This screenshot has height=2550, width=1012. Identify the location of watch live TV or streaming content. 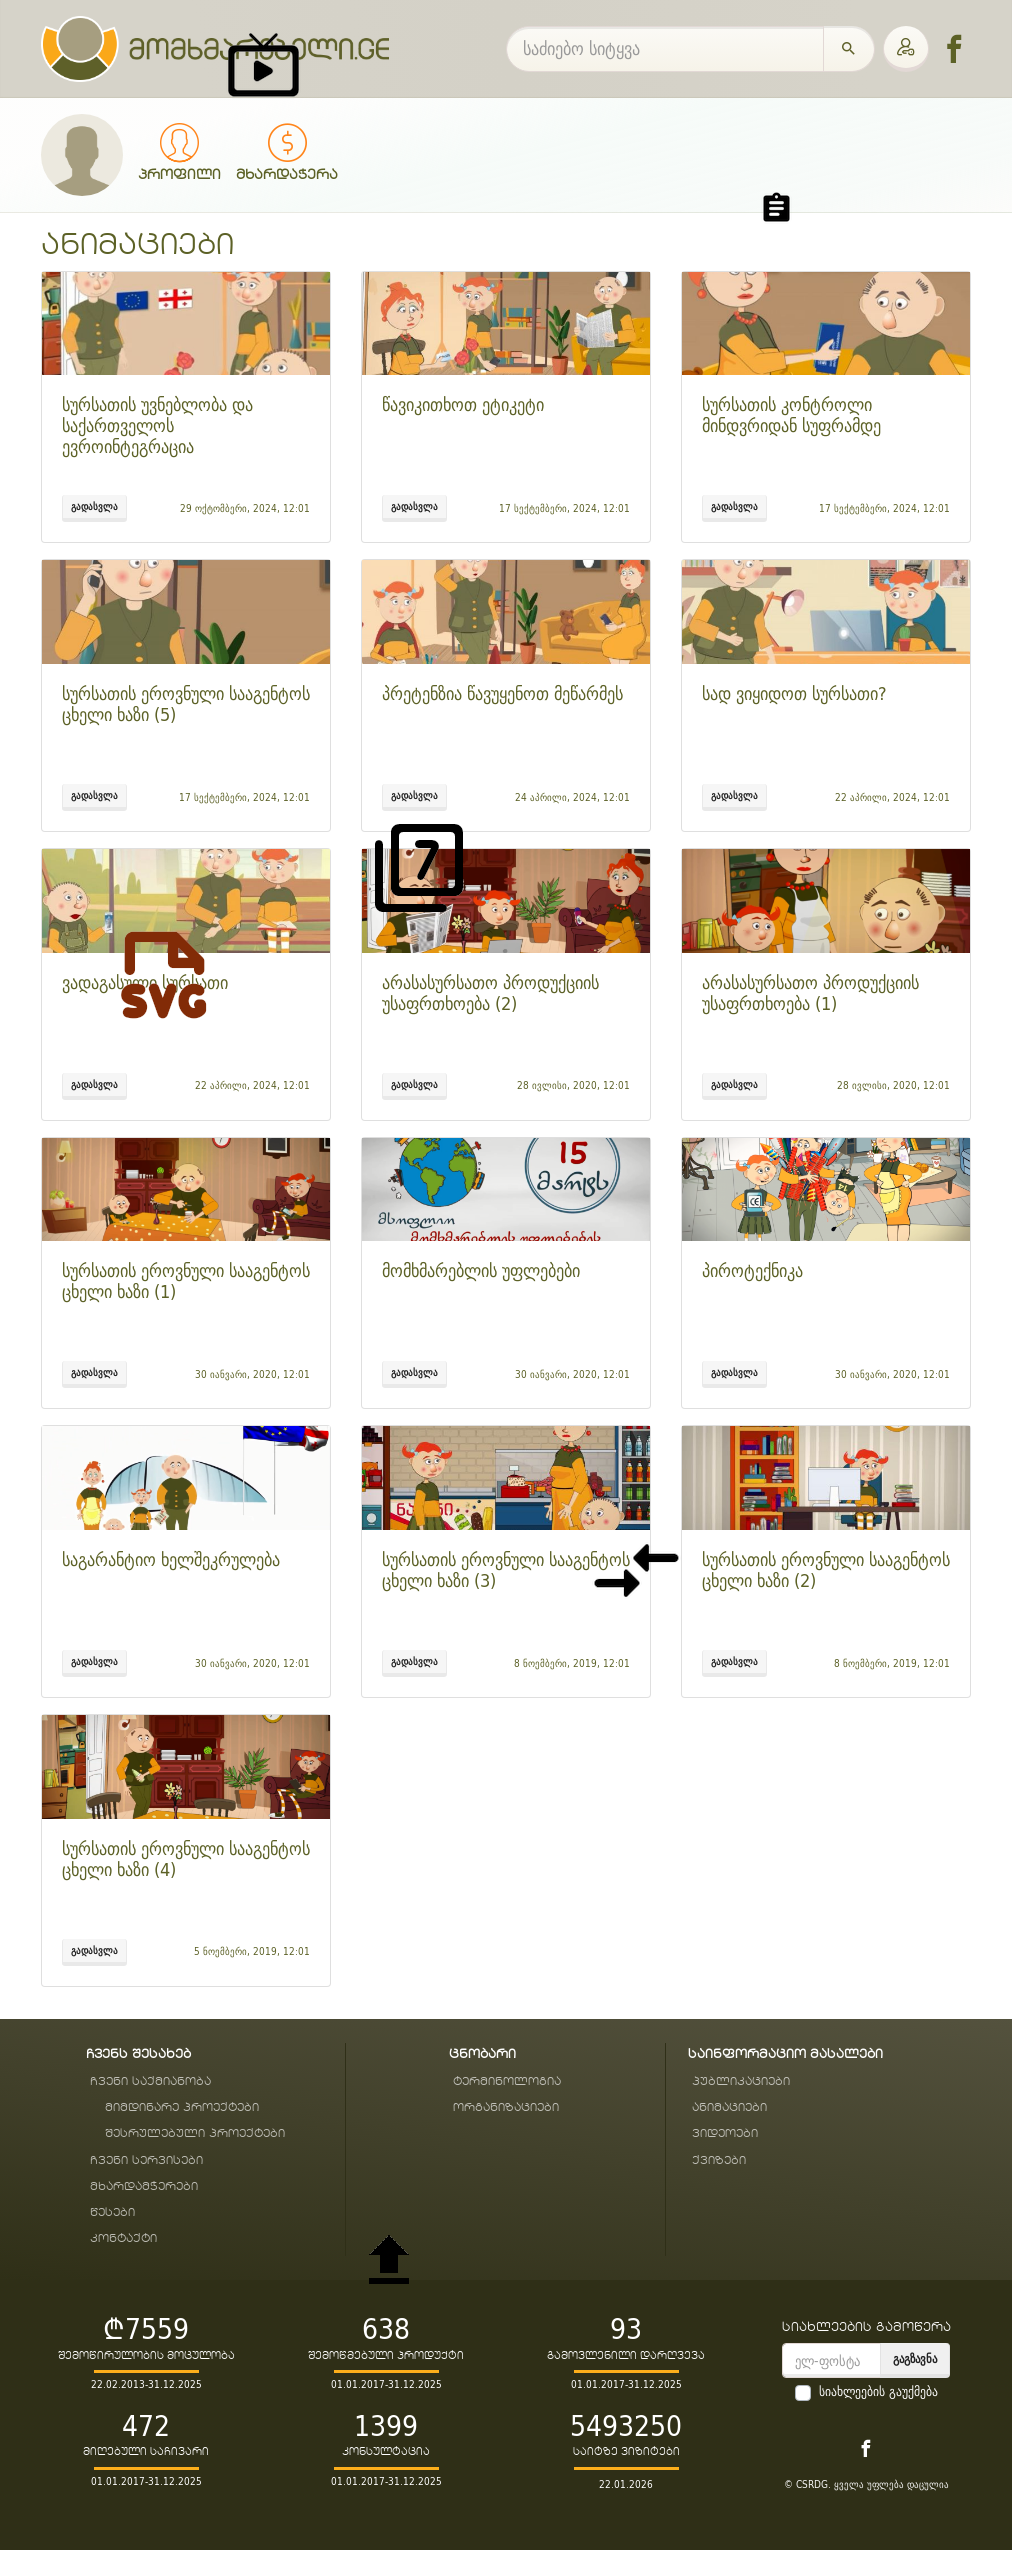
(263, 64).